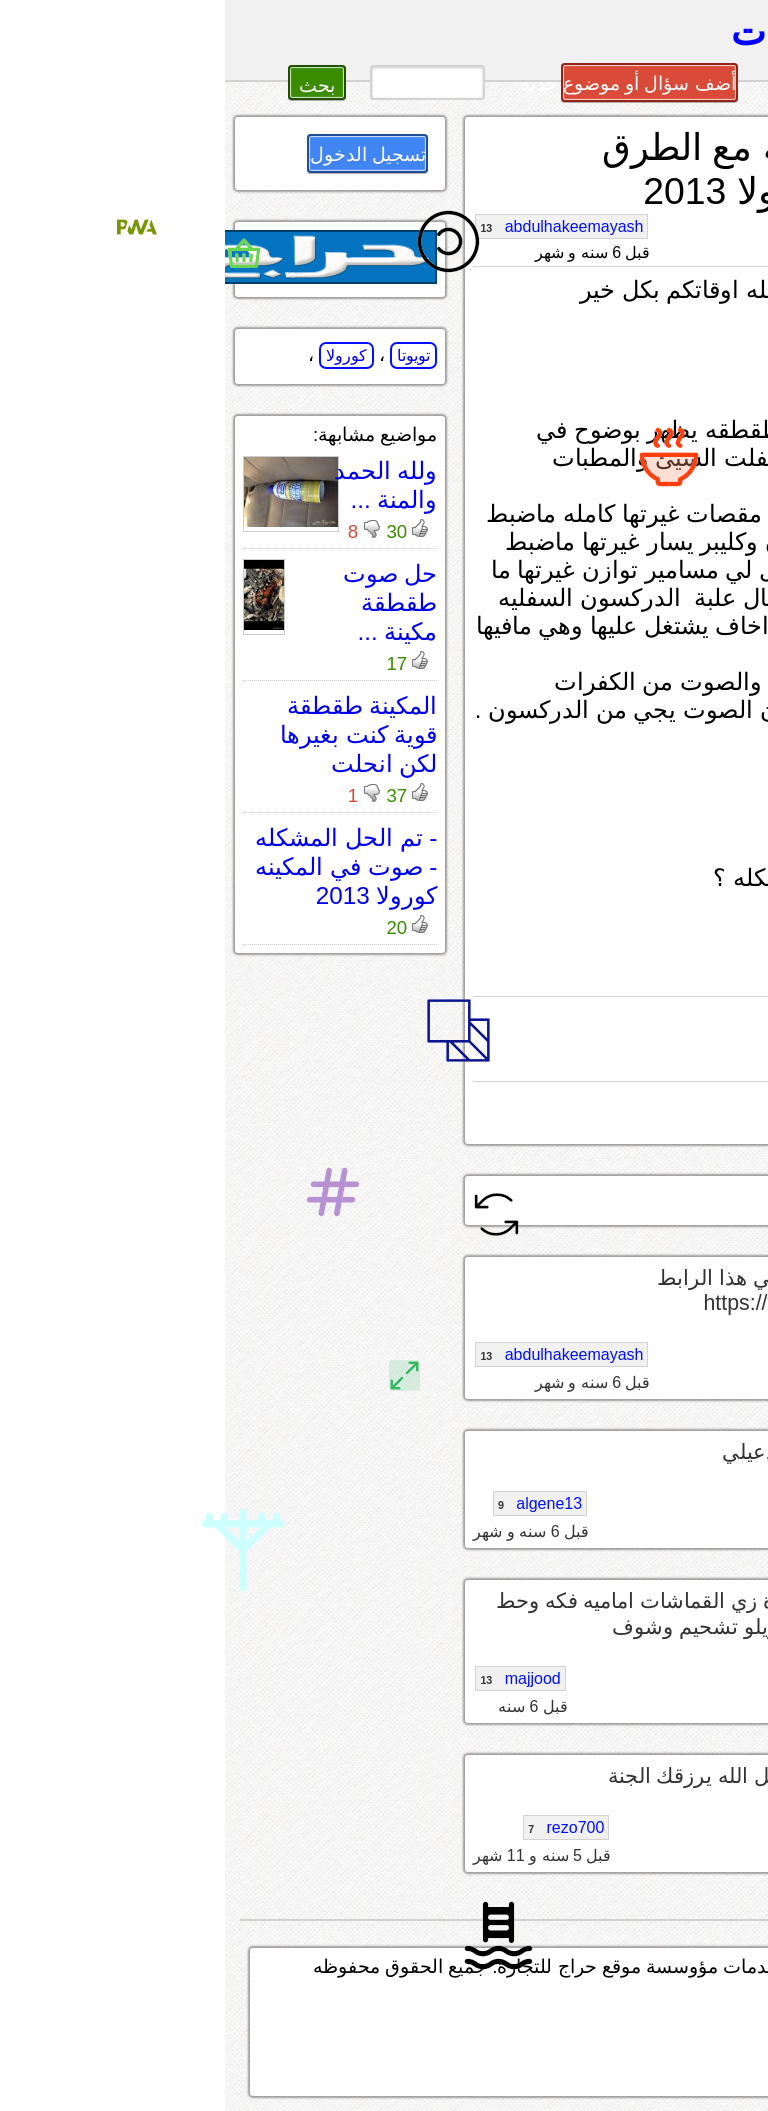 This screenshot has width=768, height=2111. What do you see at coordinates (496, 1214) in the screenshot?
I see `refresh or reload content` at bounding box center [496, 1214].